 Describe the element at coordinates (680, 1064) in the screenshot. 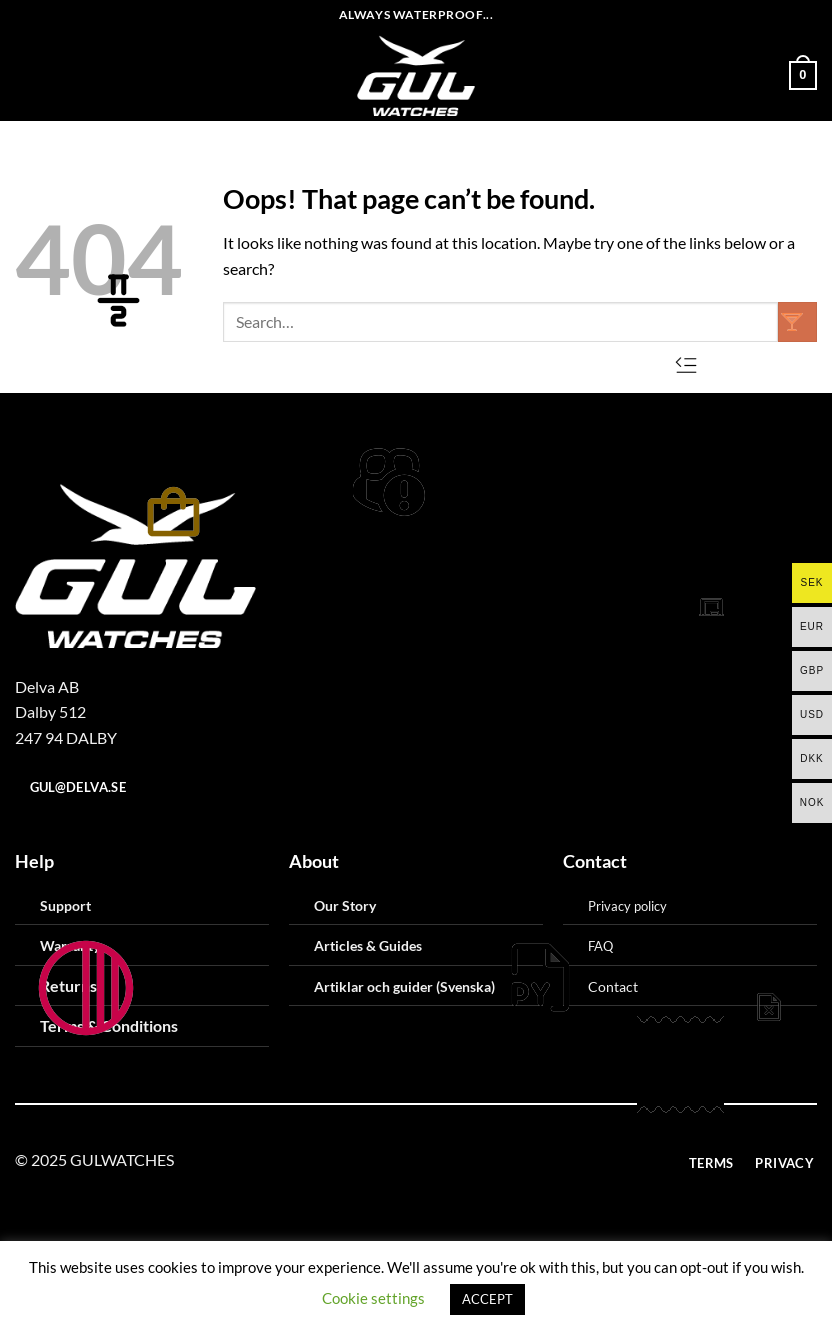

I see `view purchase receipt or transaction history` at that location.